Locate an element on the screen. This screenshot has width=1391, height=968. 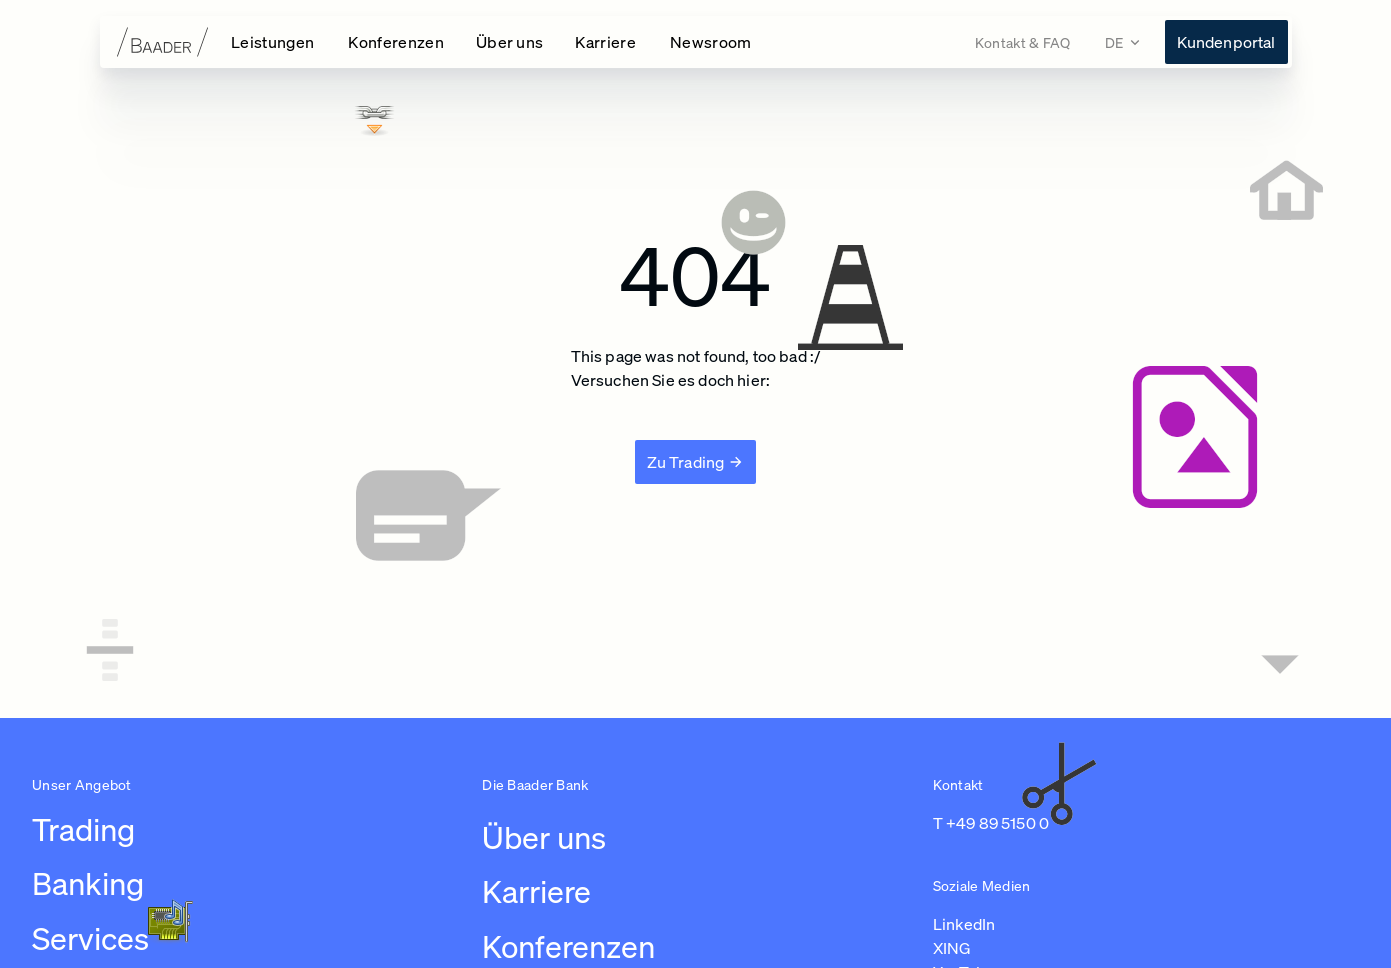
insert a hyperlink into content is located at coordinates (374, 115).